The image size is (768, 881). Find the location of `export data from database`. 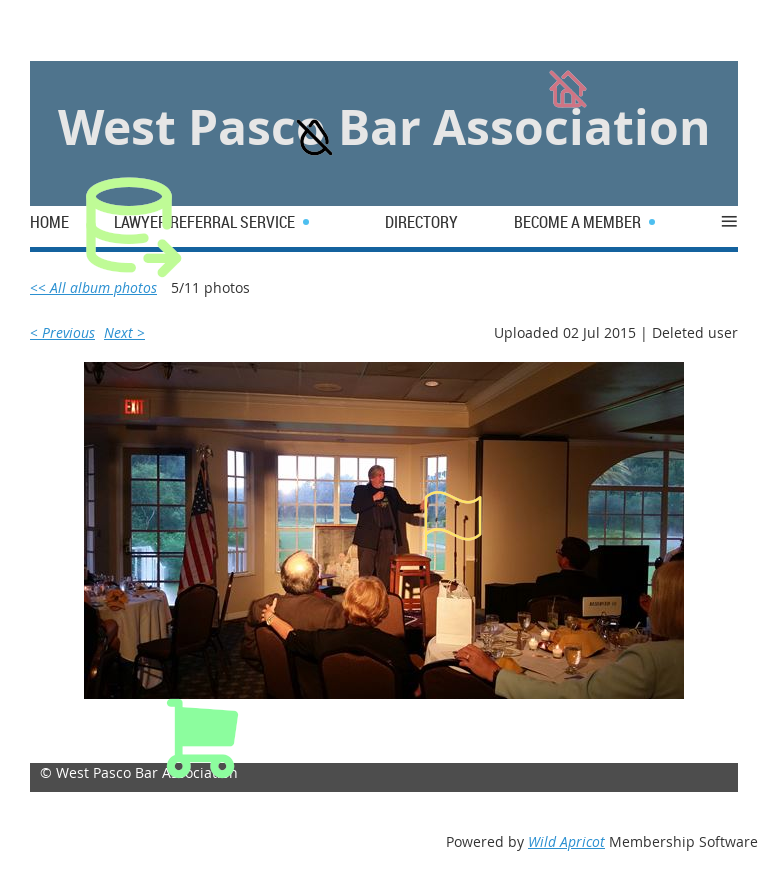

export data from database is located at coordinates (129, 225).